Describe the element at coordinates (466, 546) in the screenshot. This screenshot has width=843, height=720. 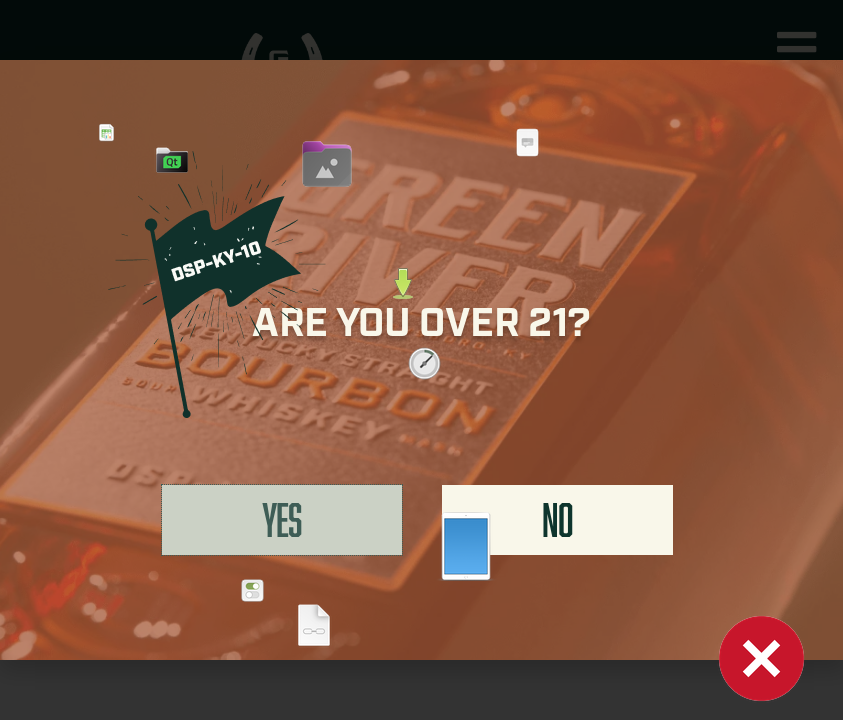
I see `manage connected iPad device` at that location.